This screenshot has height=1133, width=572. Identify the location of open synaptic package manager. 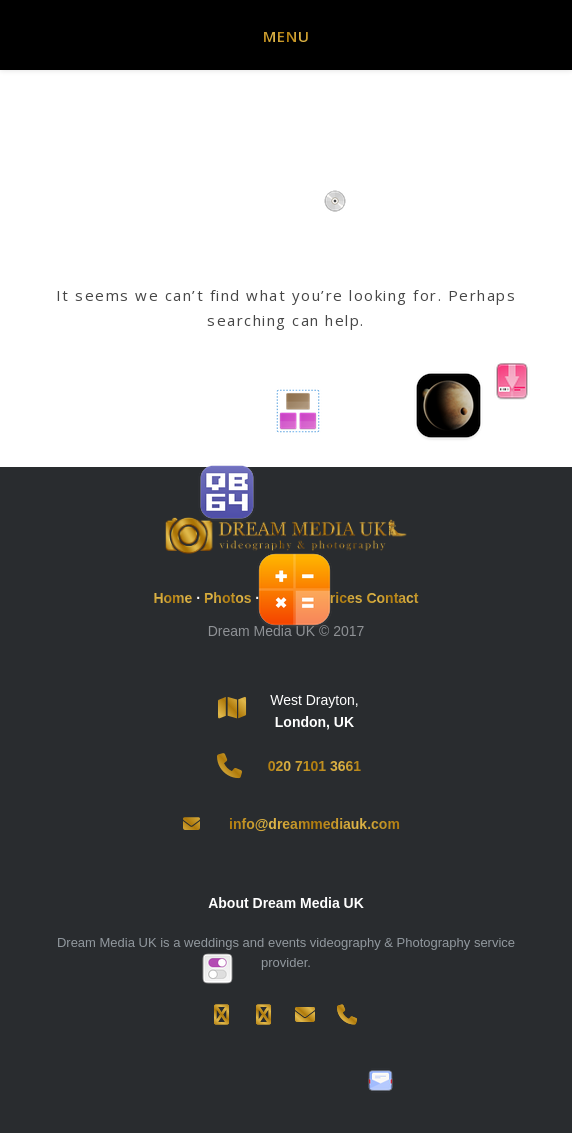
(512, 381).